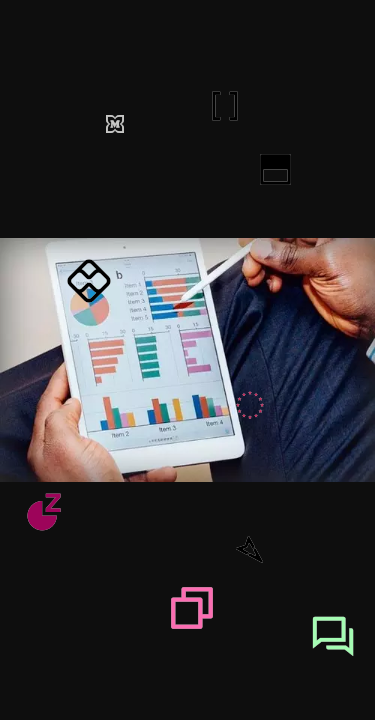 This screenshot has height=720, width=375. I want to click on access code editor or development tools, so click(225, 106).